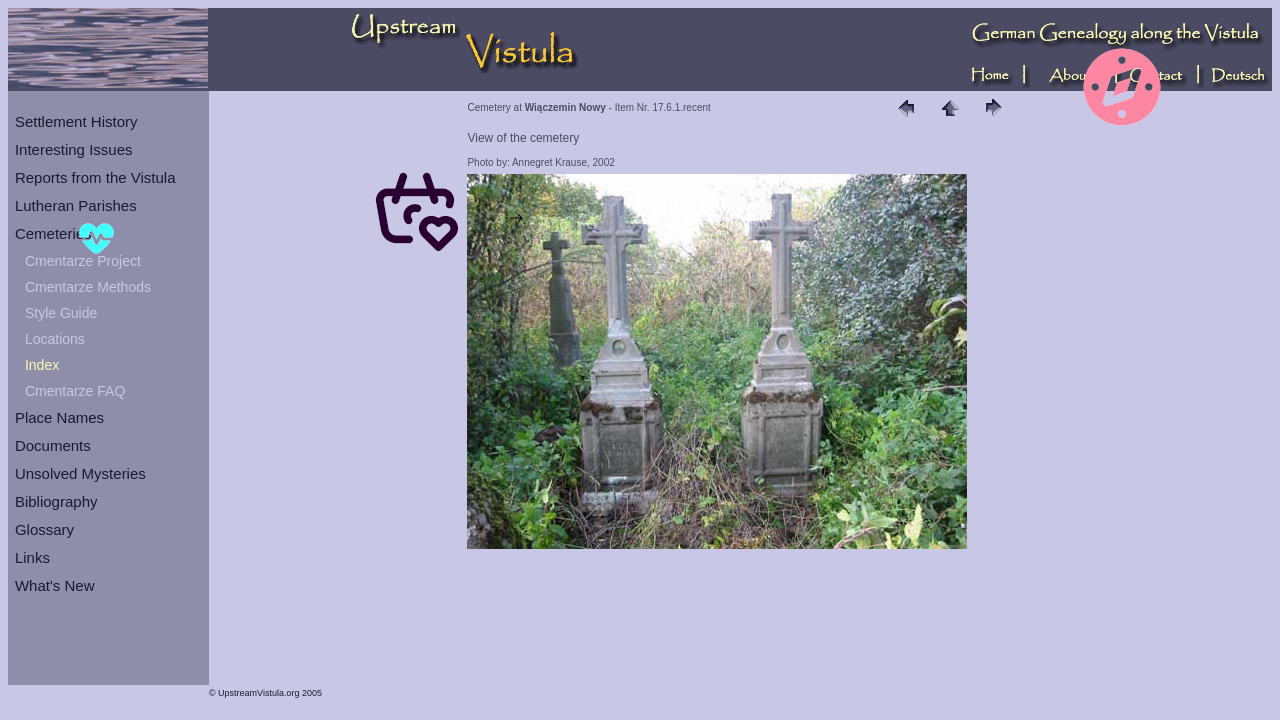  I want to click on navigate to the next item or step, so click(516, 218).